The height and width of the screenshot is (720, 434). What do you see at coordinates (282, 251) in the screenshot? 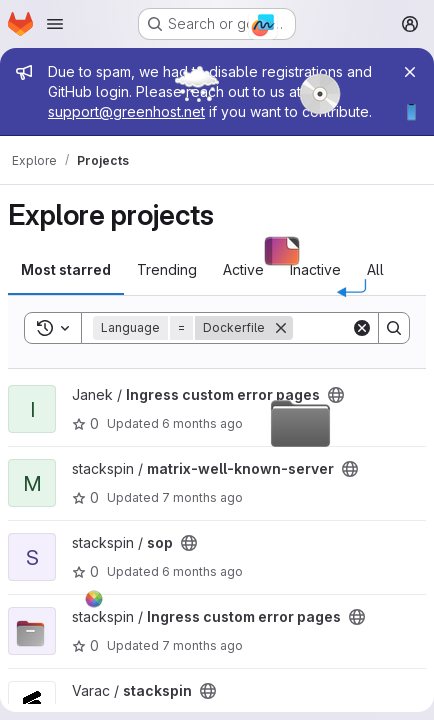
I see `customize desktop theme settings` at bounding box center [282, 251].